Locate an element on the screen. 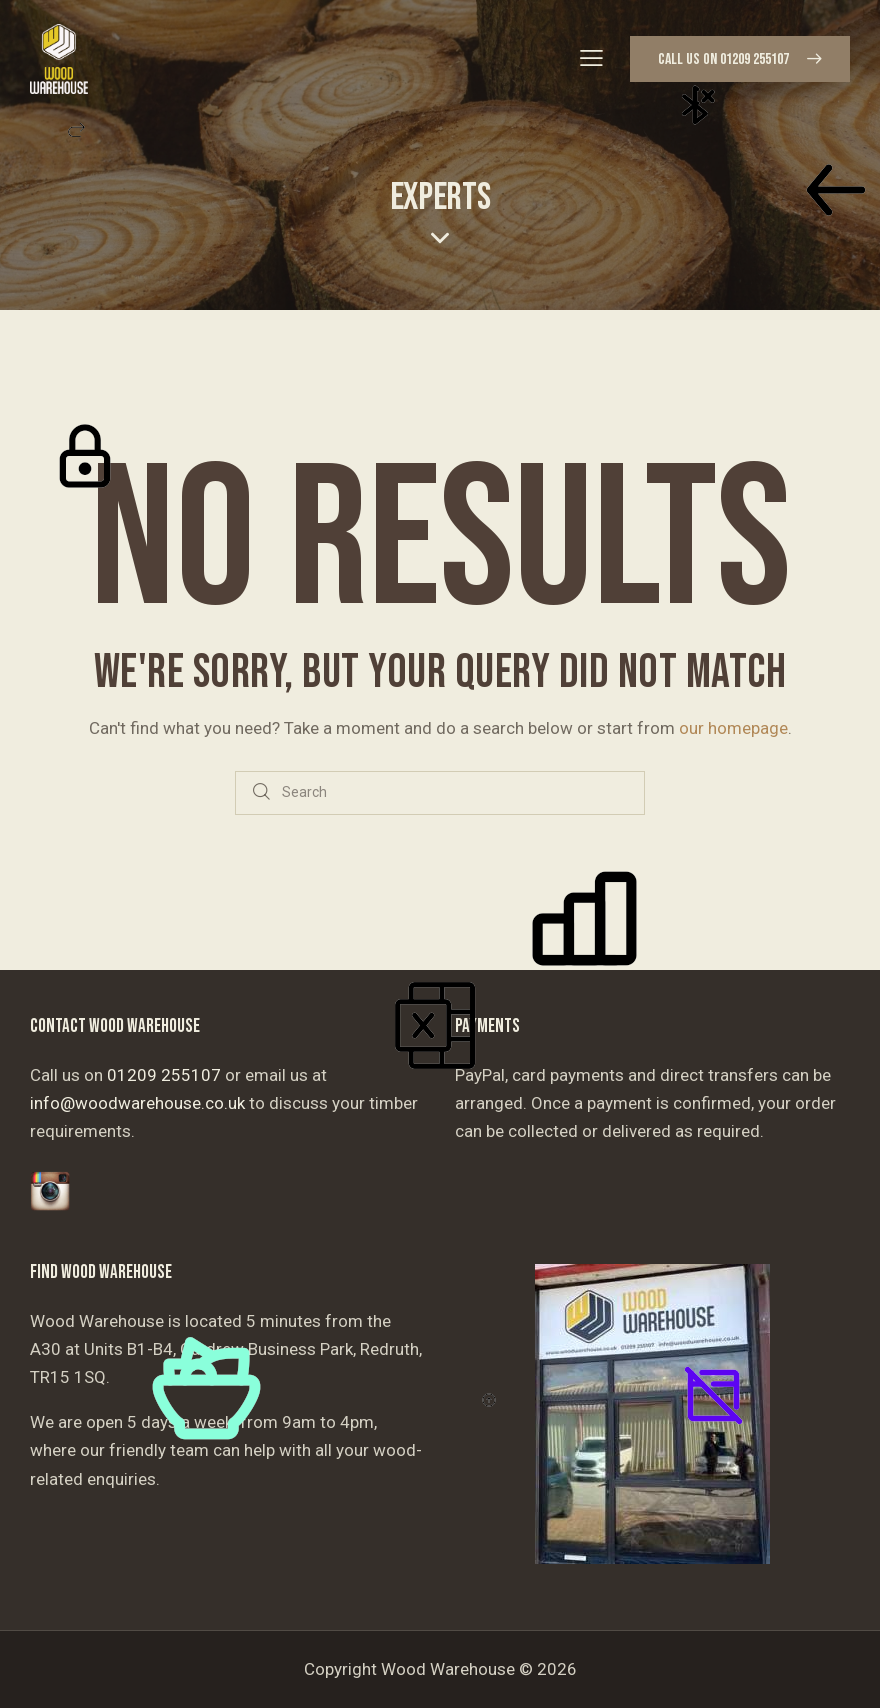 The width and height of the screenshot is (880, 1708). bluetooth is disabled or turned off is located at coordinates (695, 105).